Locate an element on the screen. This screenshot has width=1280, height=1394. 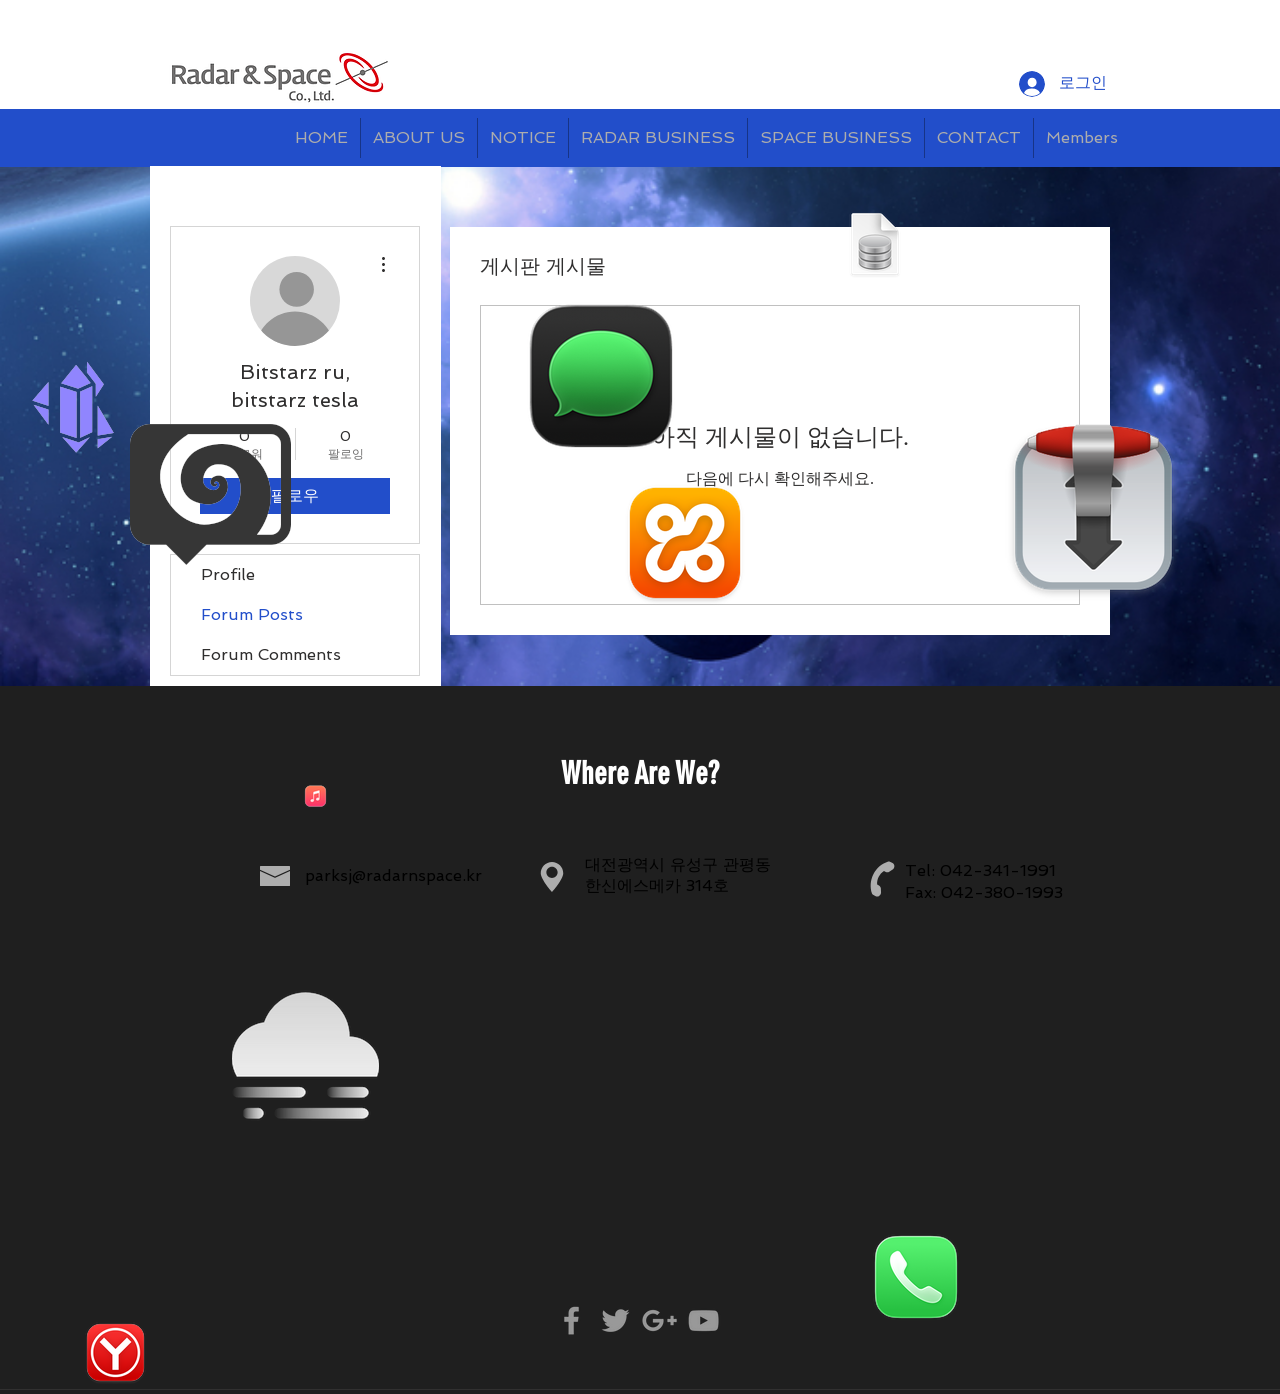
open fractal messaging app is located at coordinates (210, 494).